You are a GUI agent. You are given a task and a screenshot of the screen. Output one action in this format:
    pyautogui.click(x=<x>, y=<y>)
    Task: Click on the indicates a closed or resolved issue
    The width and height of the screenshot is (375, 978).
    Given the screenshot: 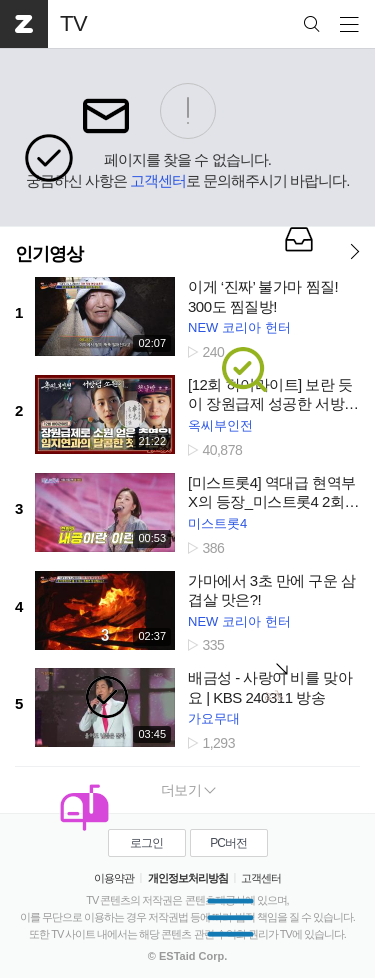 What is the action you would take?
    pyautogui.click(x=107, y=697)
    